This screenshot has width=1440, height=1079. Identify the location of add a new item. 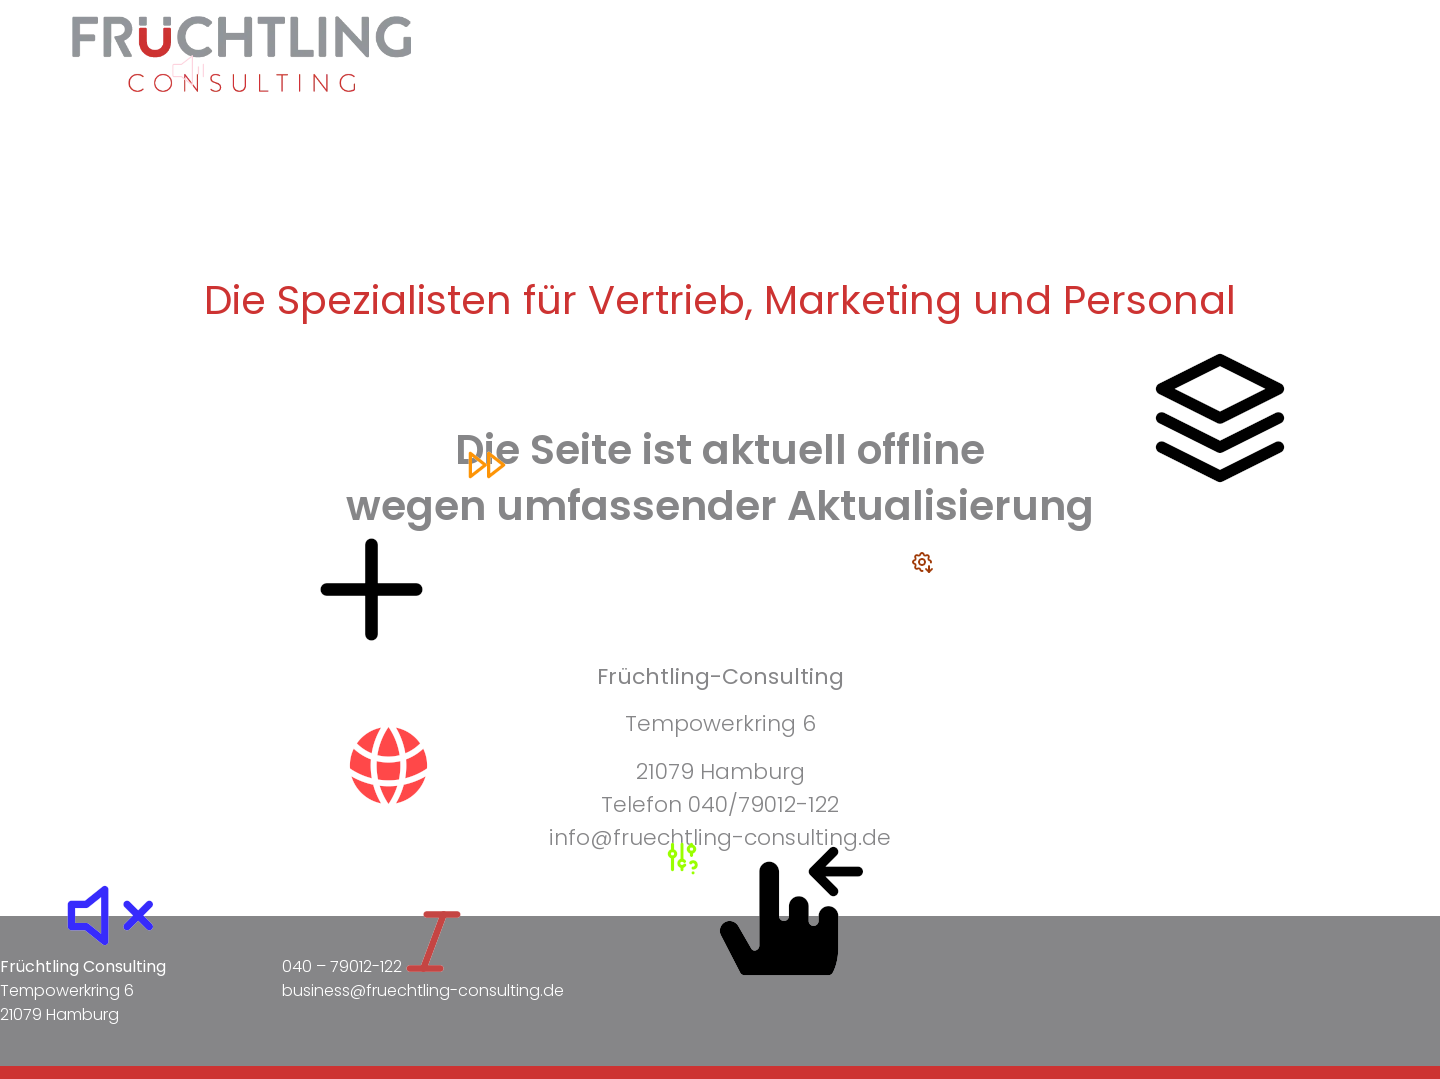
(371, 589).